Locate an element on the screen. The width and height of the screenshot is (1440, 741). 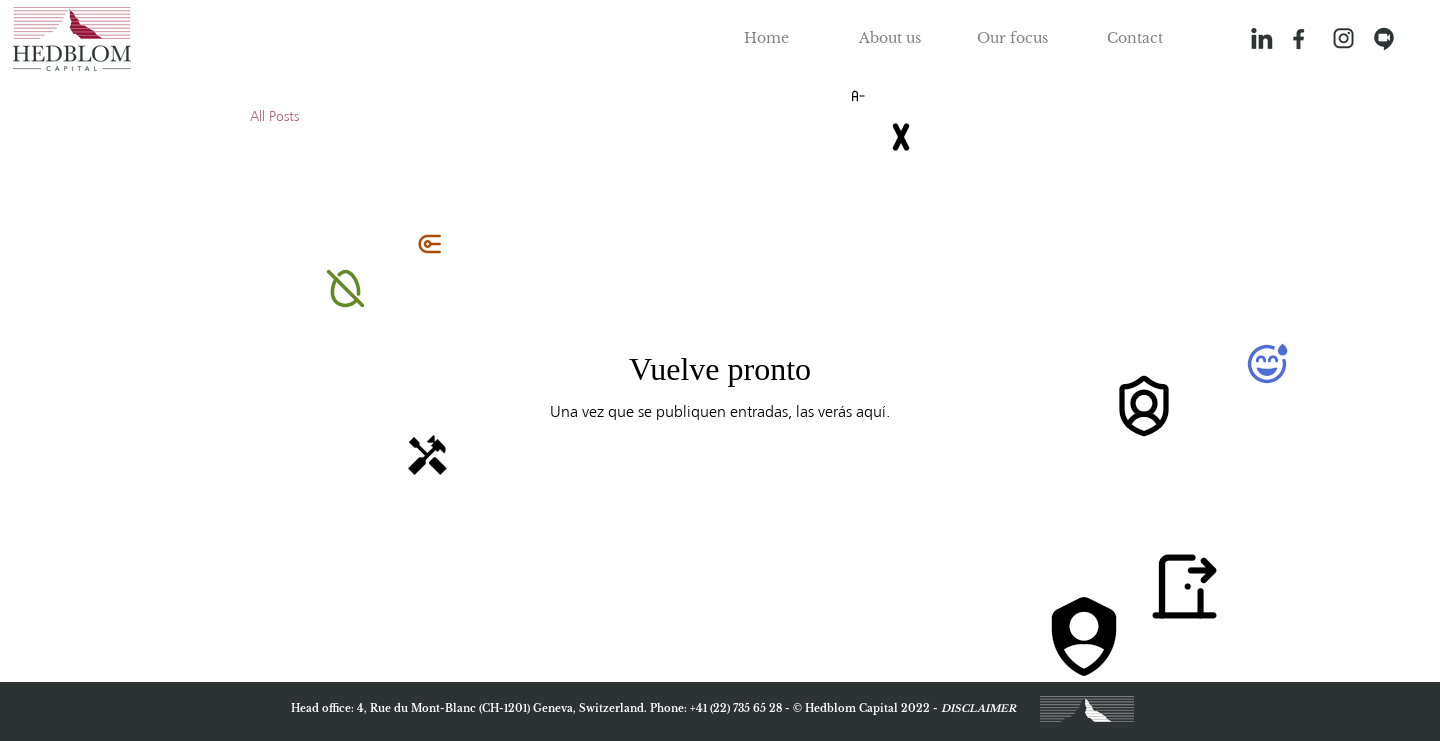
react with nervous or relieved laughter is located at coordinates (1267, 364).